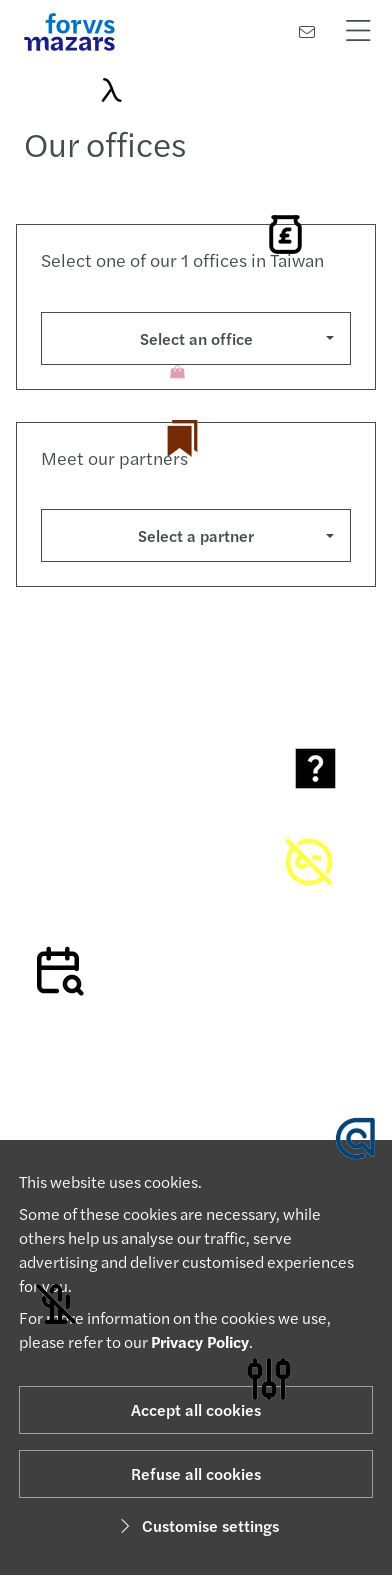 This screenshot has height=1575, width=392. Describe the element at coordinates (269, 1379) in the screenshot. I see `view candlestick chart for stock or crypto data` at that location.